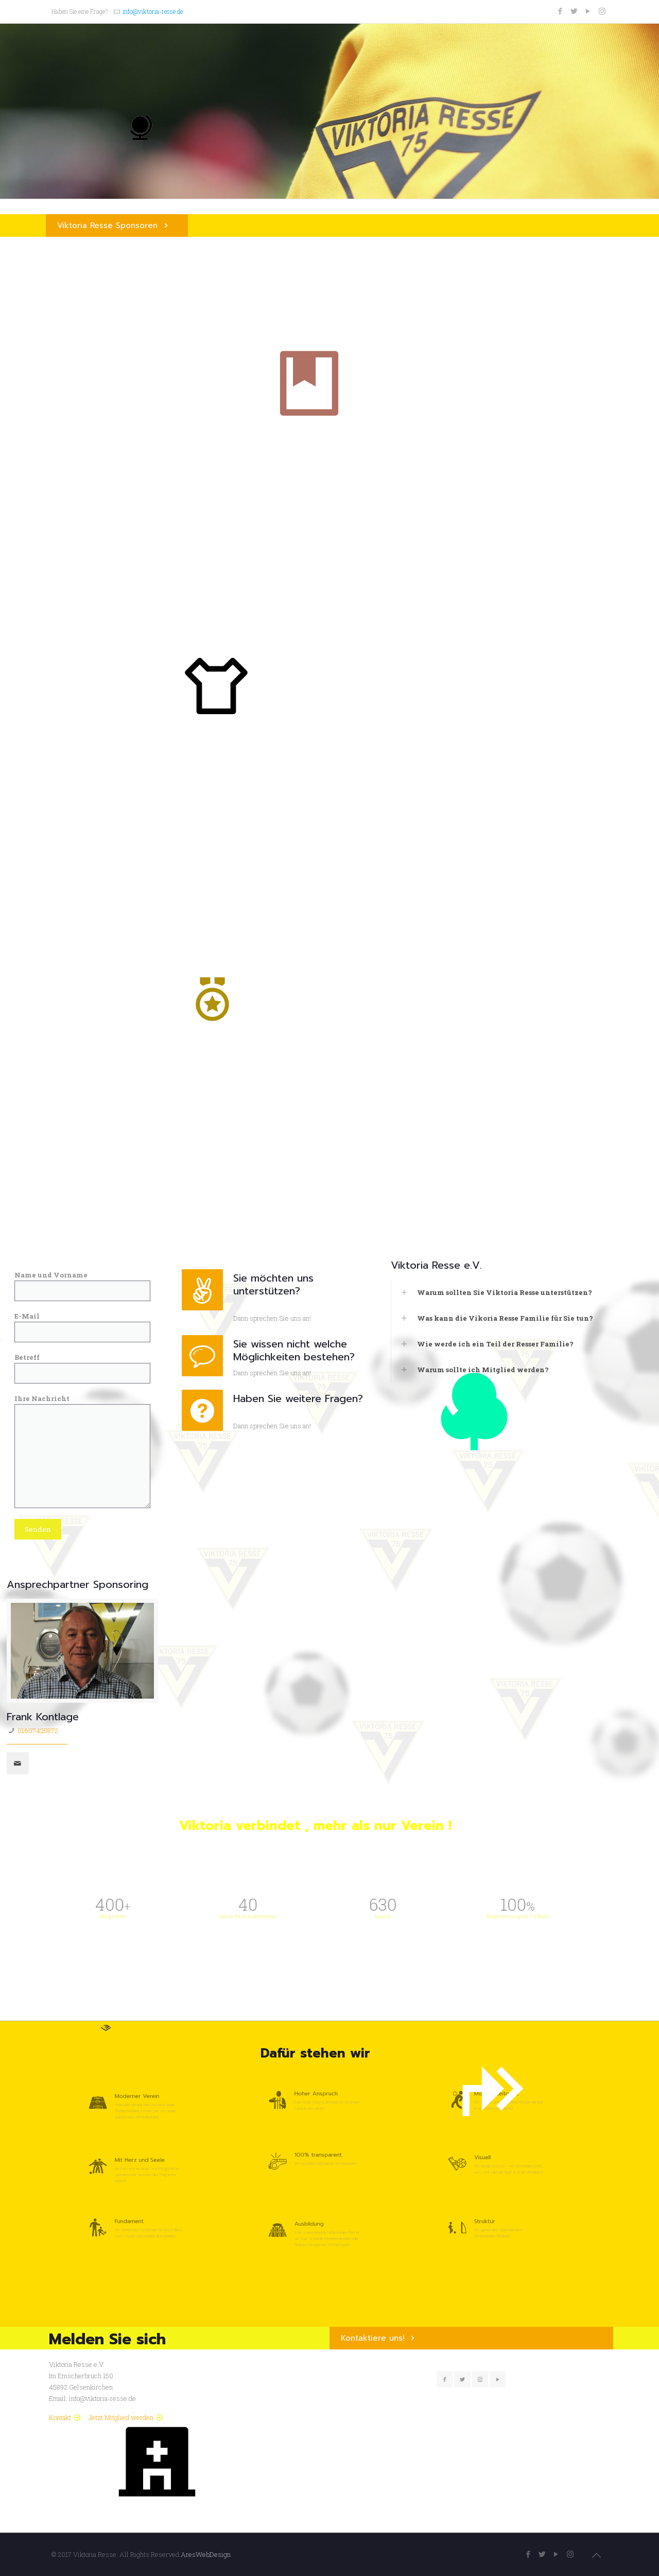  I want to click on switch to global or international settings, so click(140, 127).